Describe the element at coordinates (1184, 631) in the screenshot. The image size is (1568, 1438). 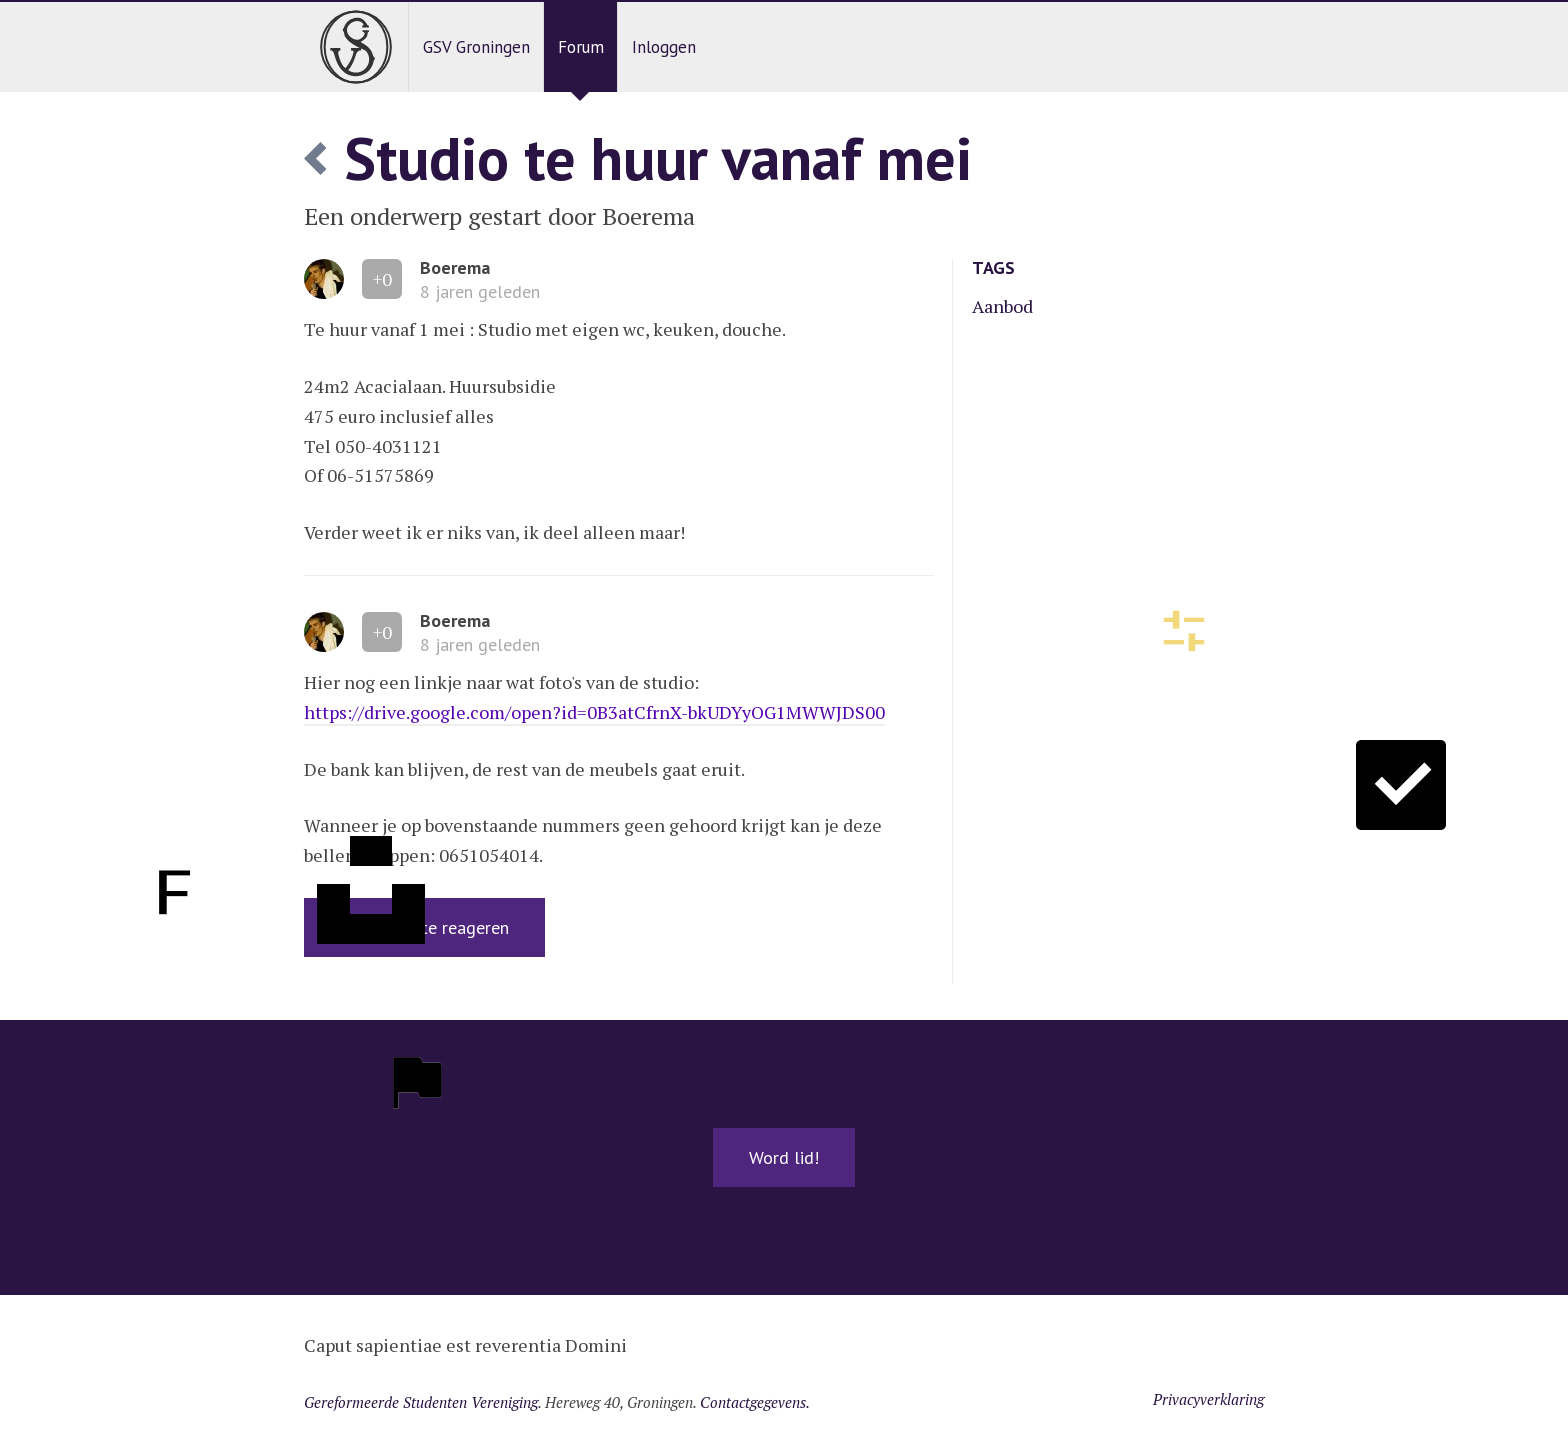
I see `adjust audio equalizer settings` at that location.